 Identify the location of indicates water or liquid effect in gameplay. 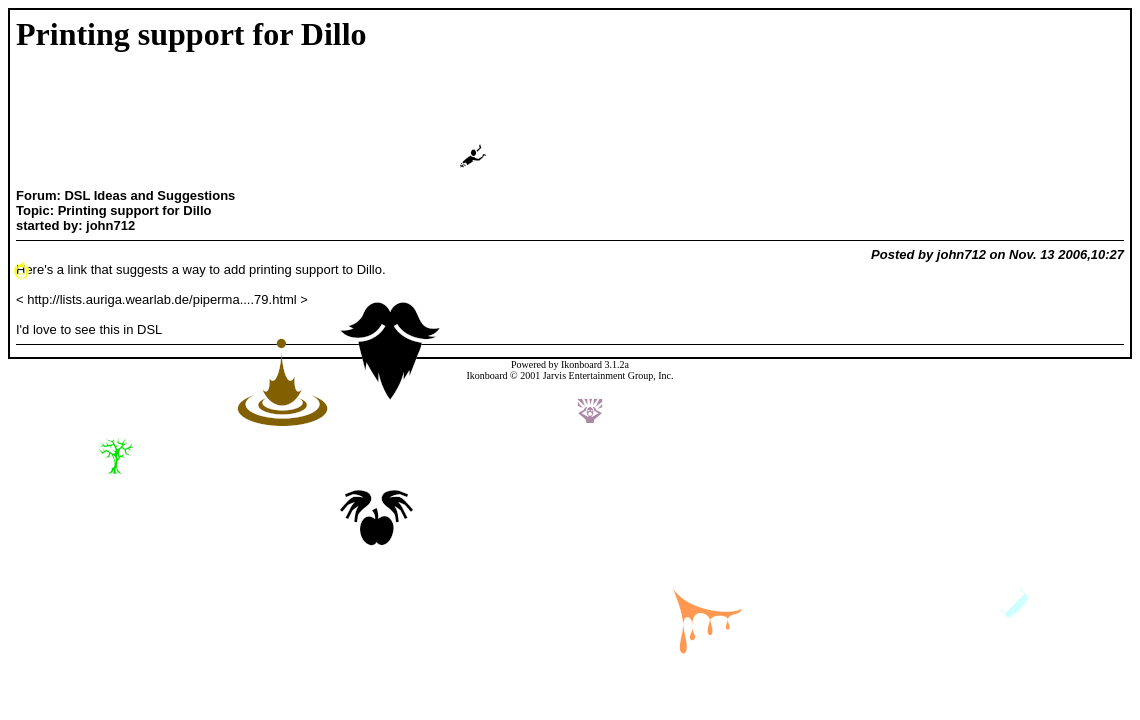
(283, 384).